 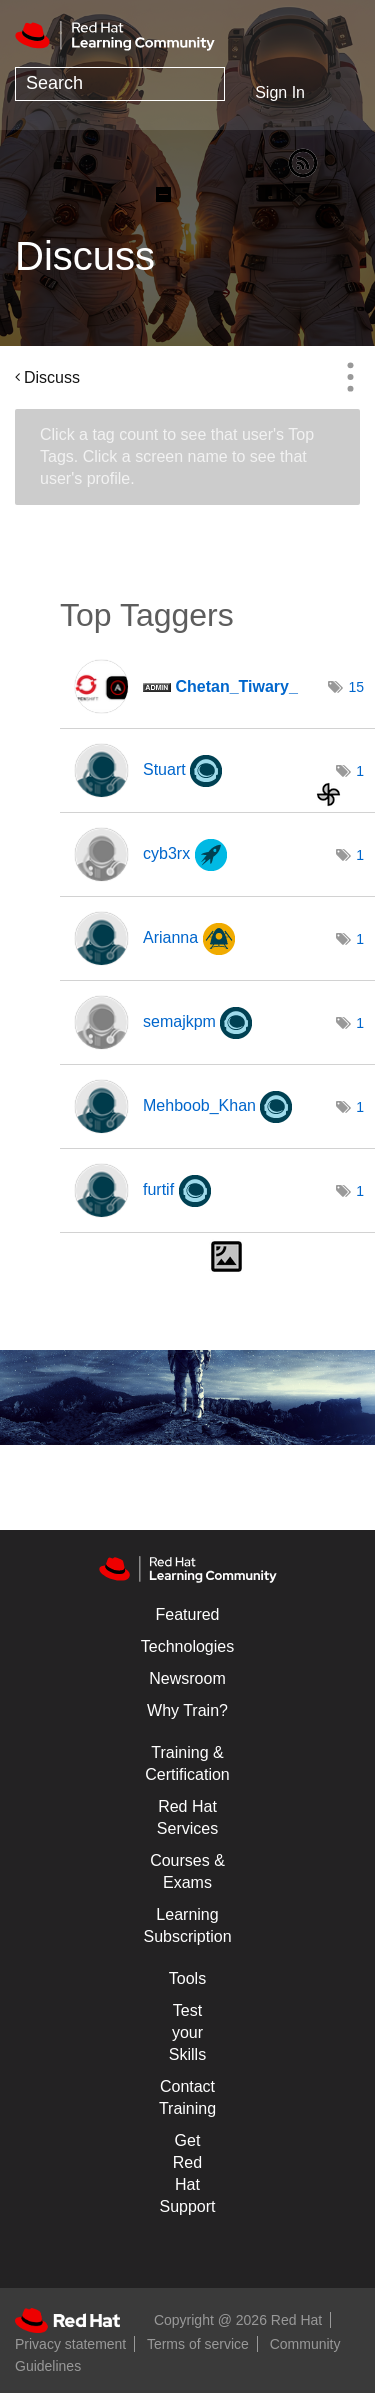 What do you see at coordinates (226, 1256) in the screenshot?
I see `switch to satellite map view` at bounding box center [226, 1256].